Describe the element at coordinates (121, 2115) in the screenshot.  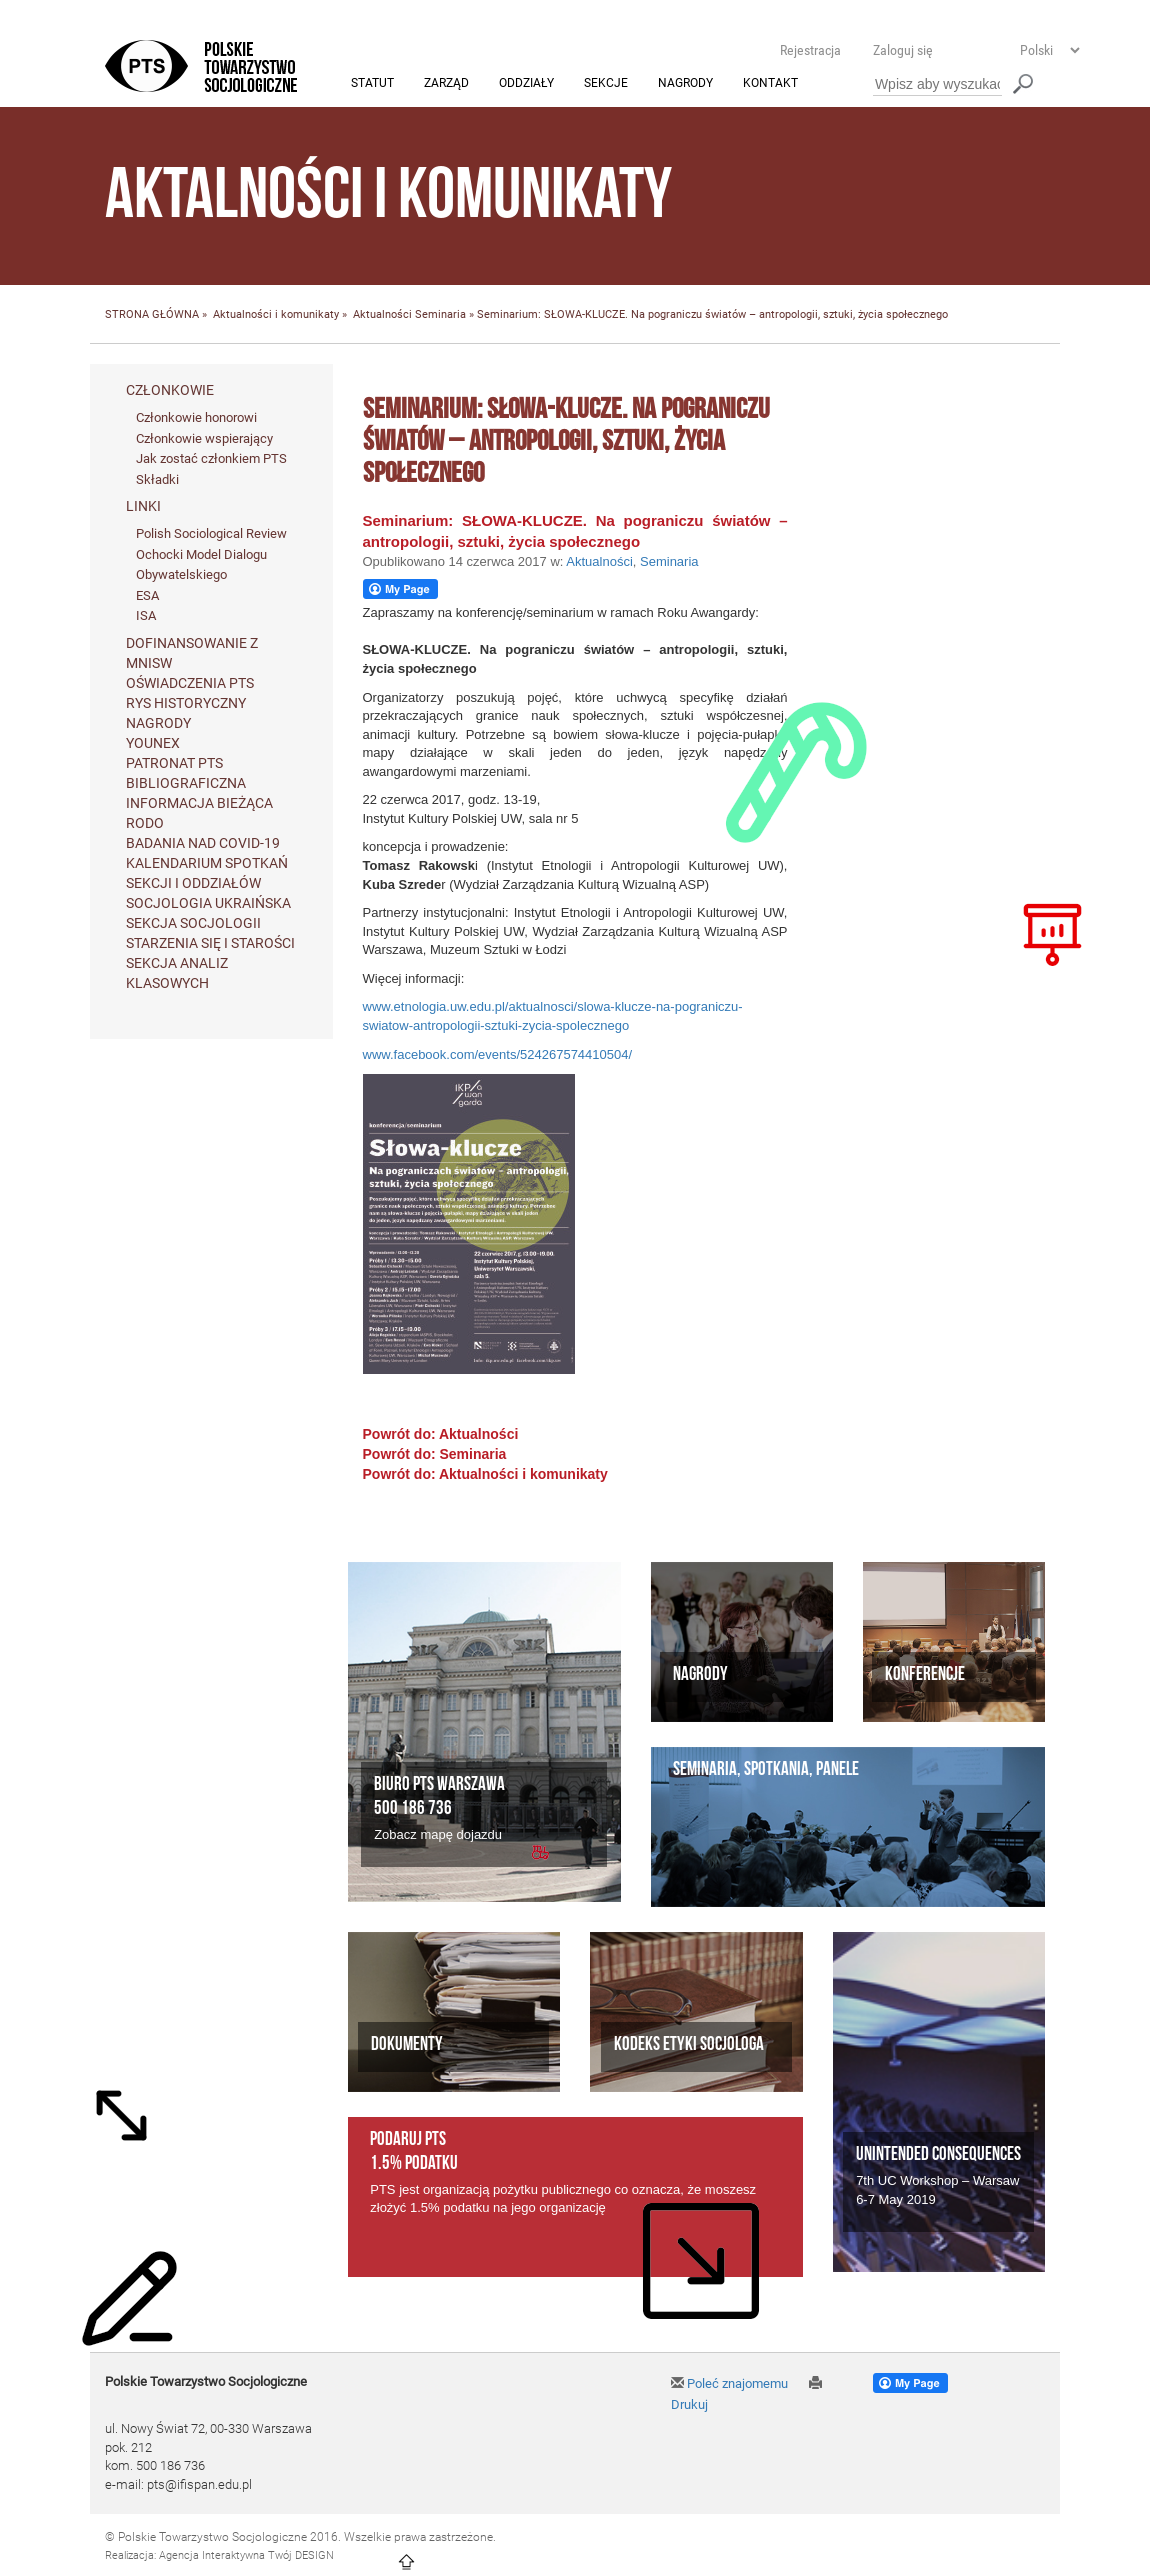
I see `resize element diagonally` at that location.